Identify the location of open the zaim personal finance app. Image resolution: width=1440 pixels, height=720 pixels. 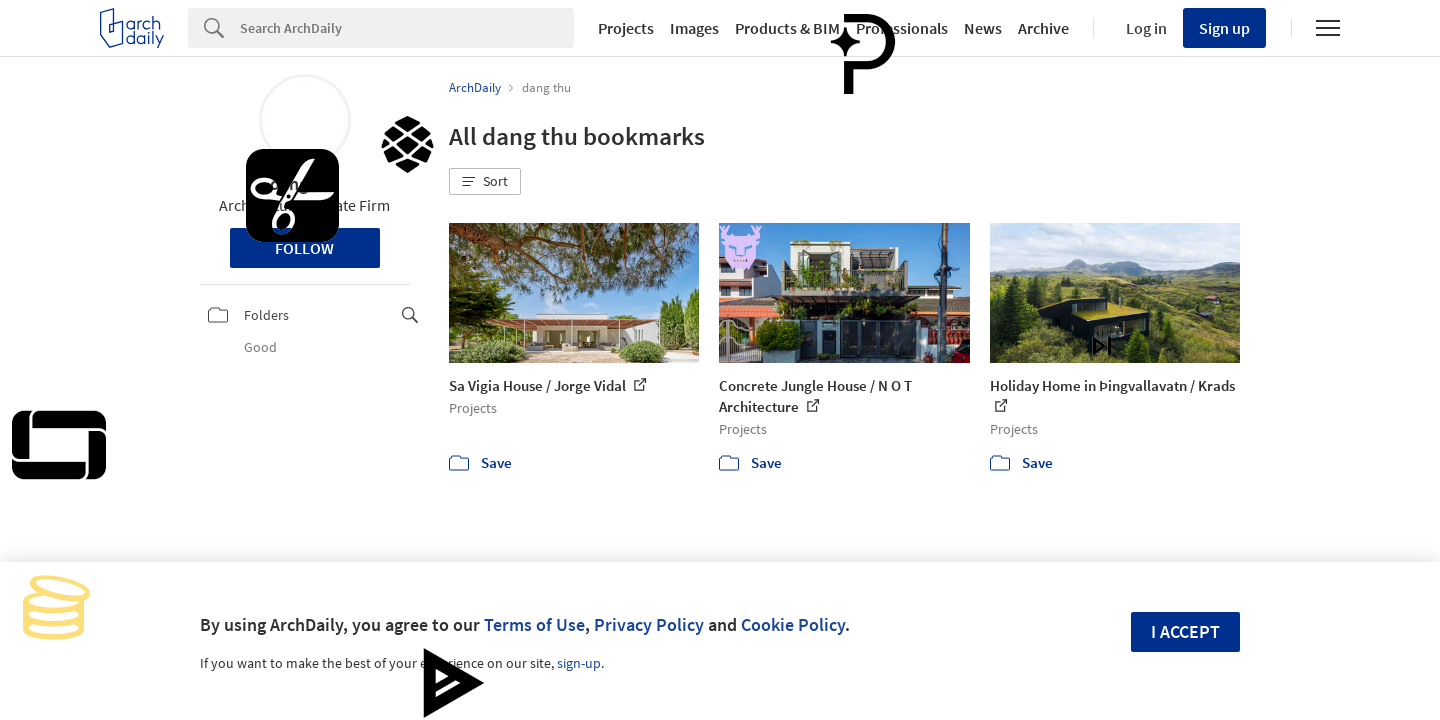
(56, 607).